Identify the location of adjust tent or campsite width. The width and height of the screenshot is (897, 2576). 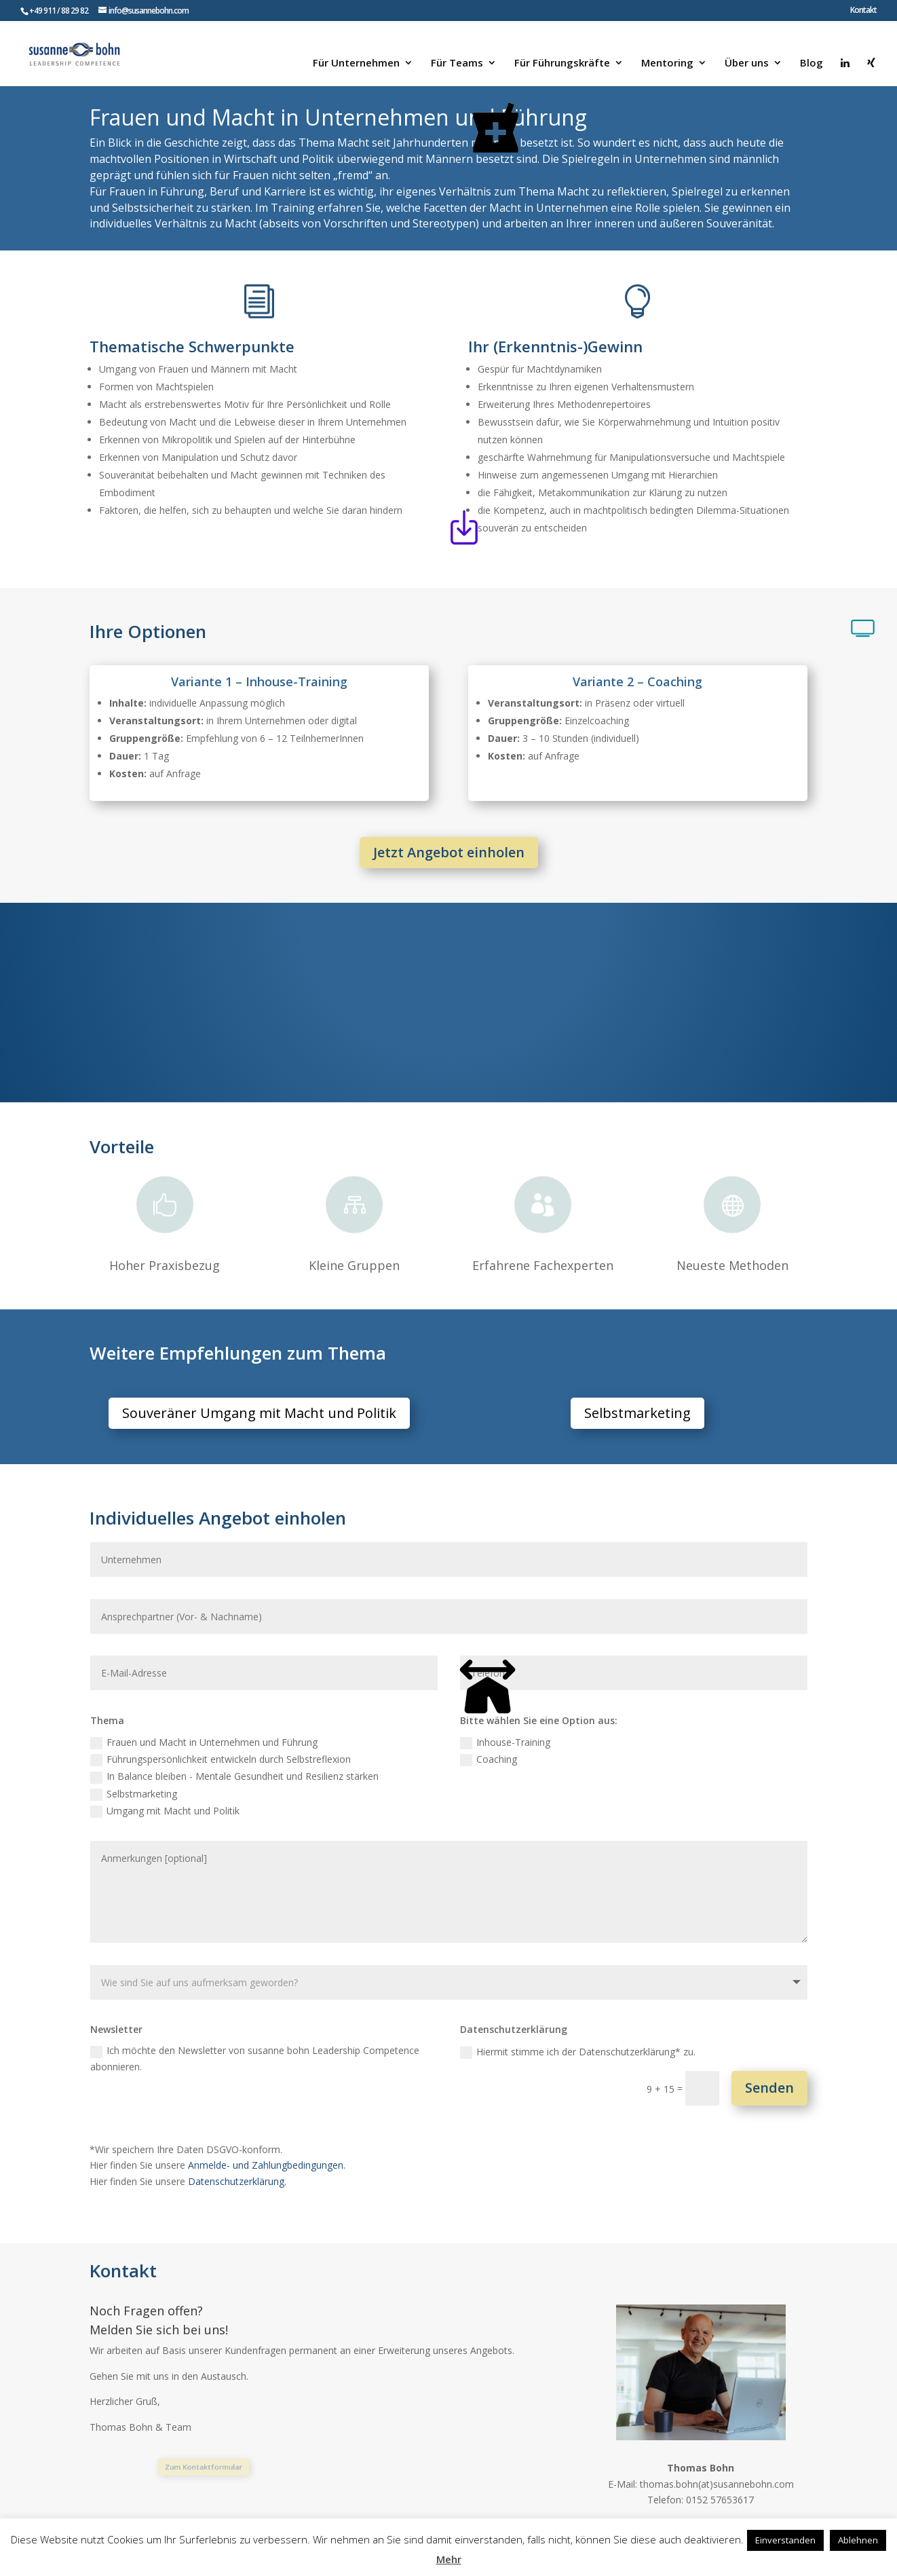
(487, 1686).